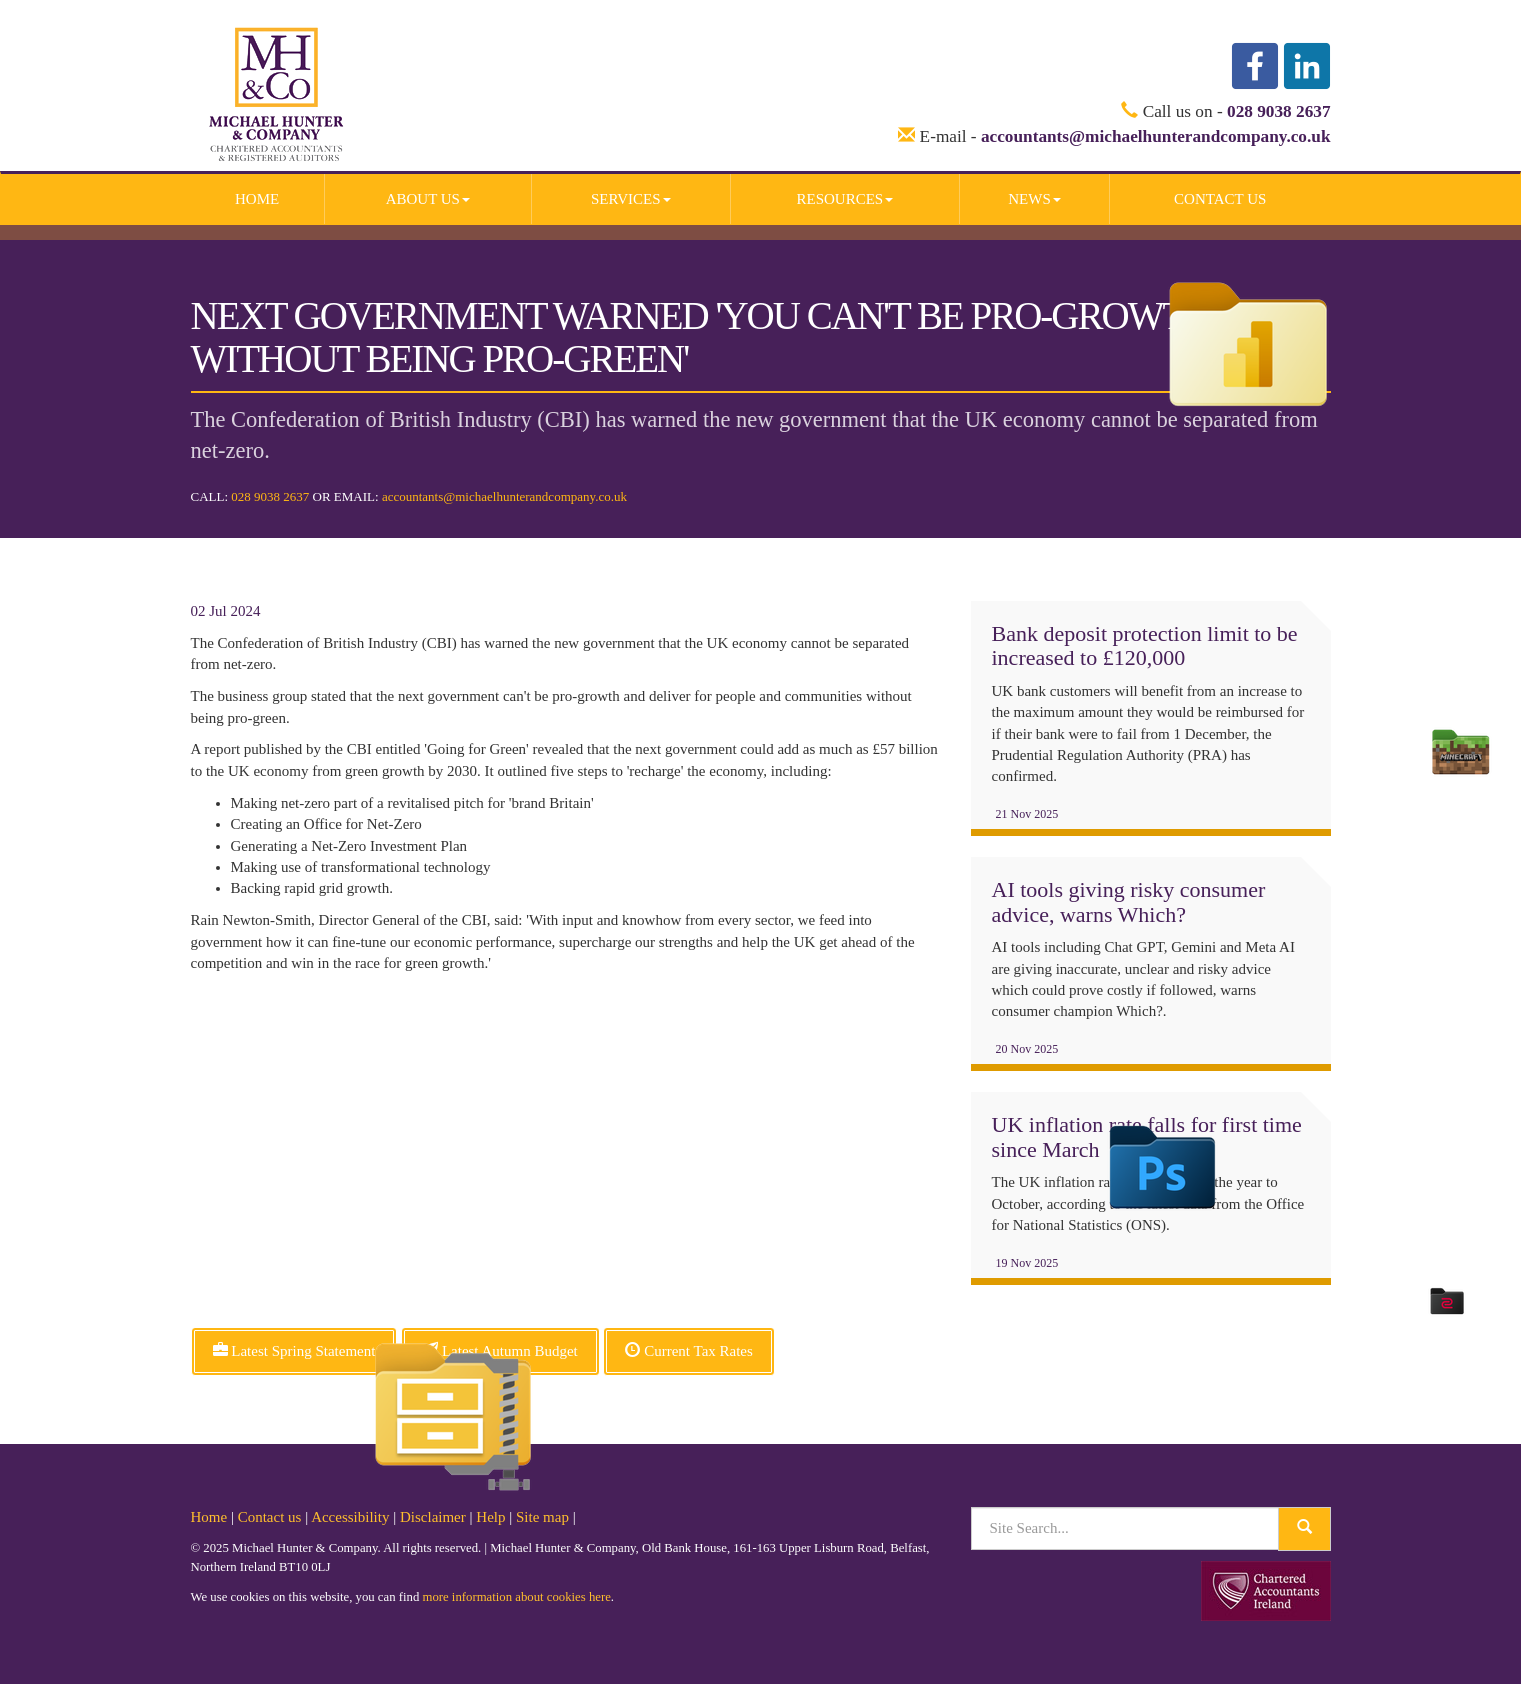  Describe the element at coordinates (452, 1408) in the screenshot. I see `open compressed files folder` at that location.